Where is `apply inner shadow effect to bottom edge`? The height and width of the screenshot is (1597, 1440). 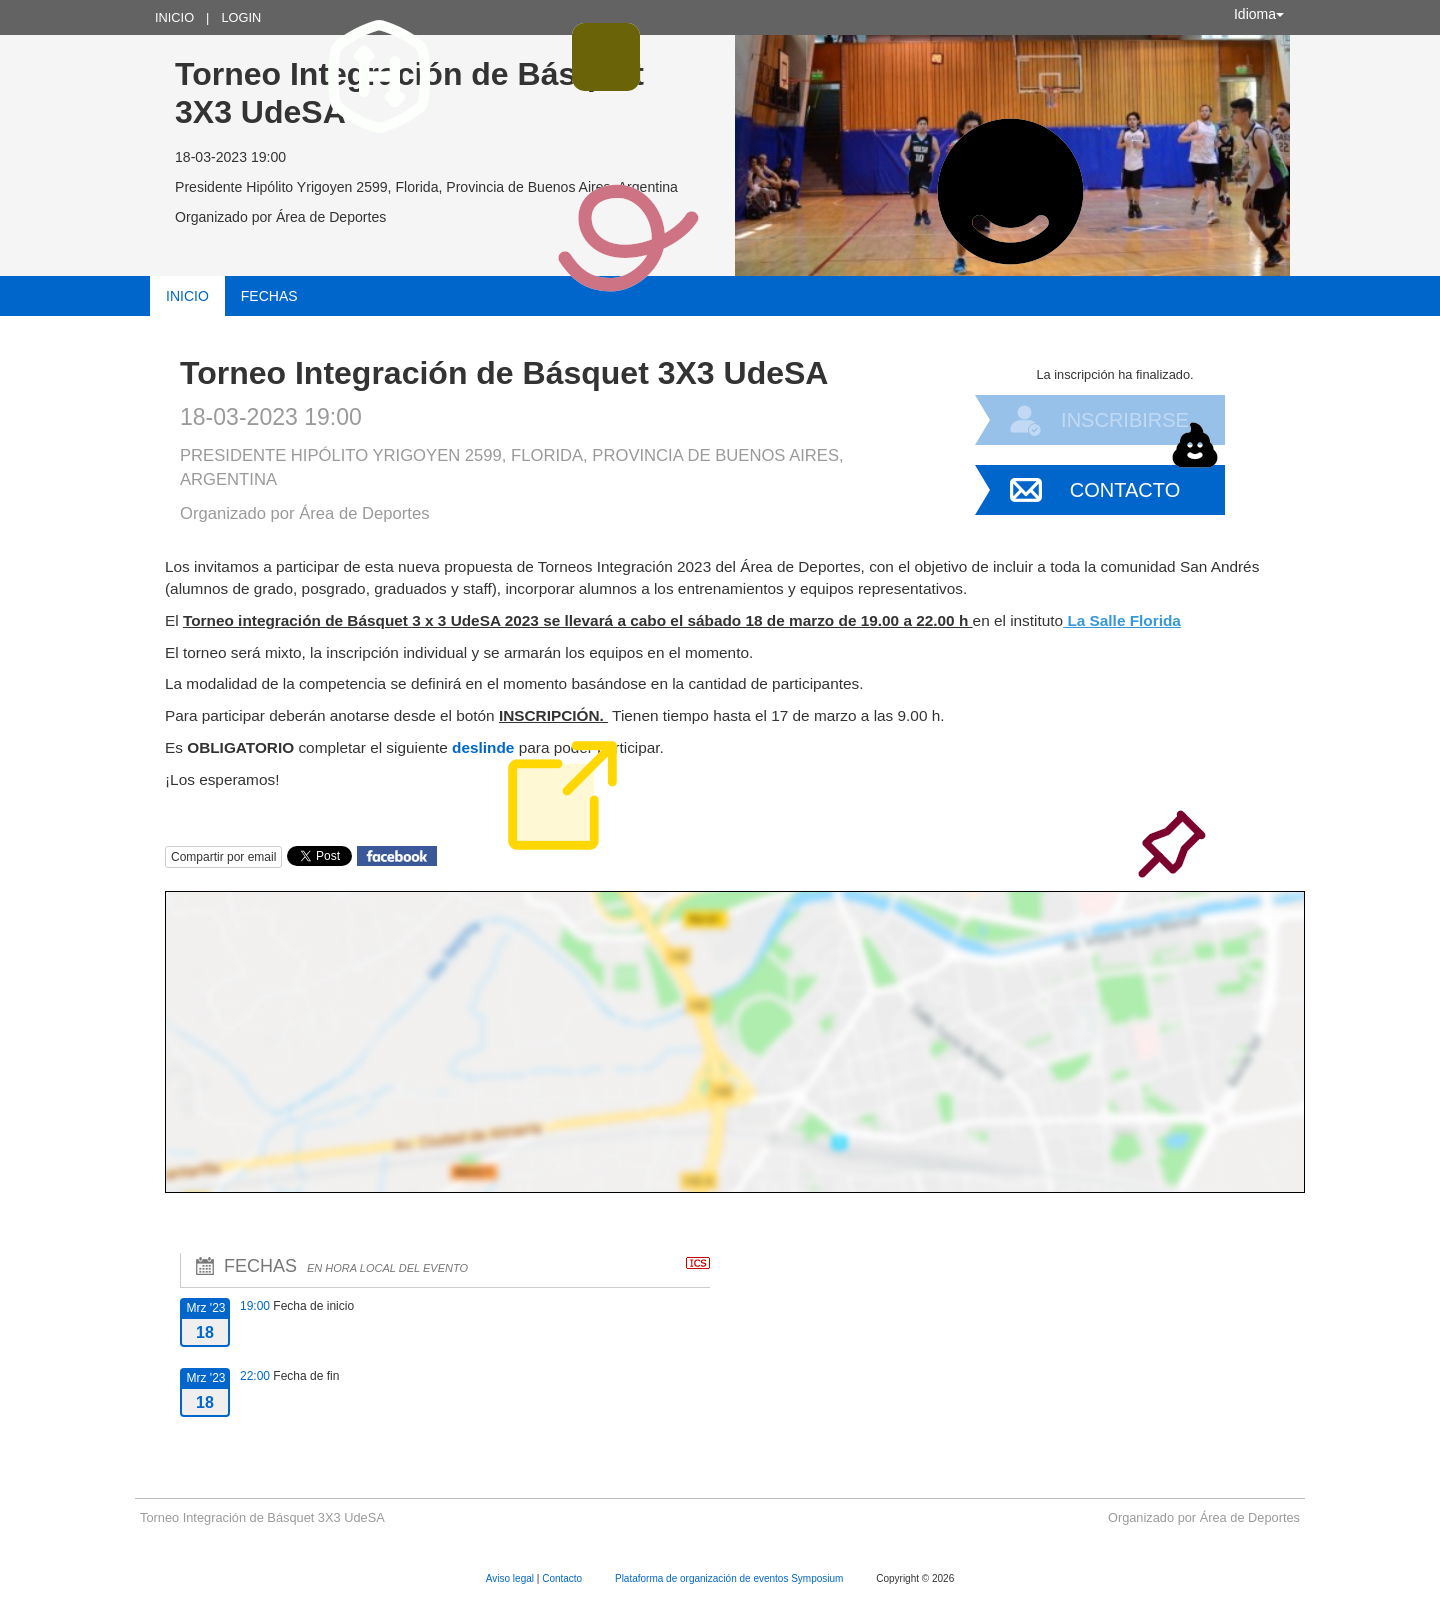
apply inner shadow effect to bottom edge is located at coordinates (1010, 191).